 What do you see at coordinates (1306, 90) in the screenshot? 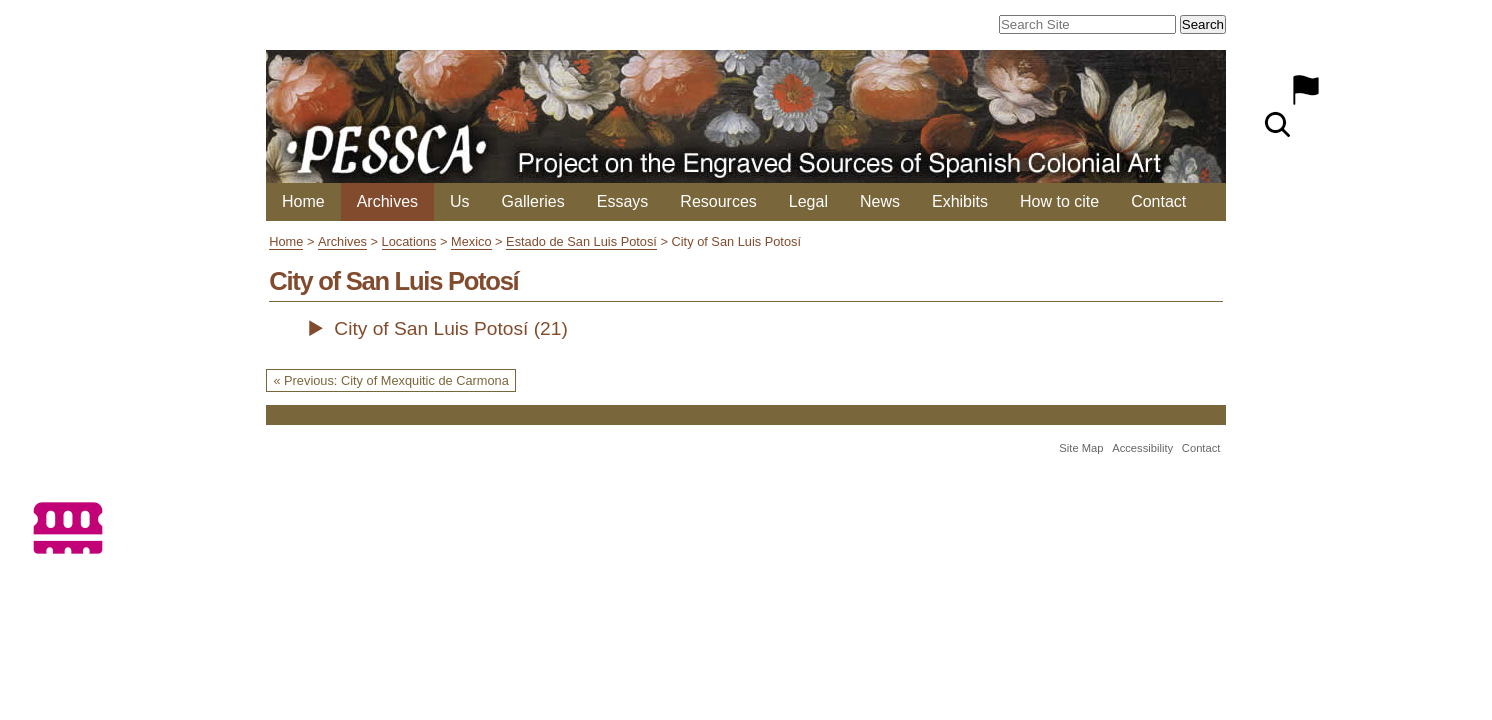
I see `flag or report content` at bounding box center [1306, 90].